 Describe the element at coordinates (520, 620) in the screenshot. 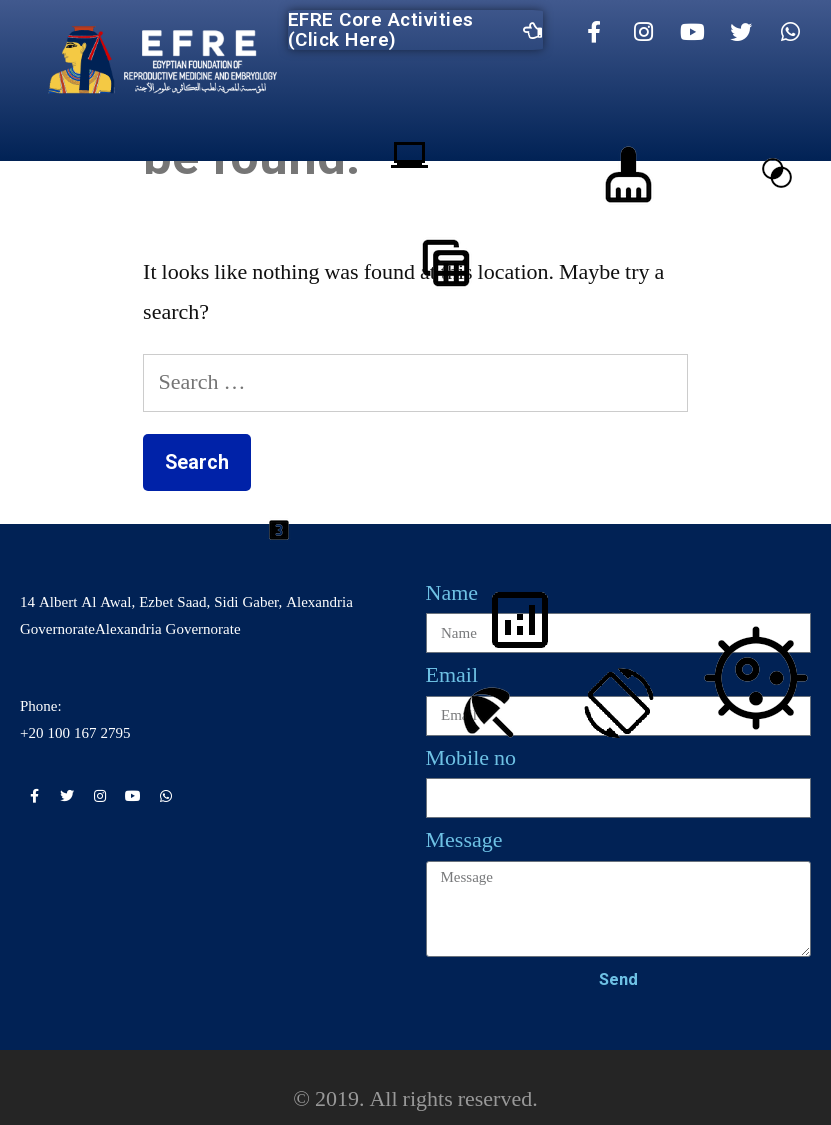

I see `view analytics and statistics` at that location.